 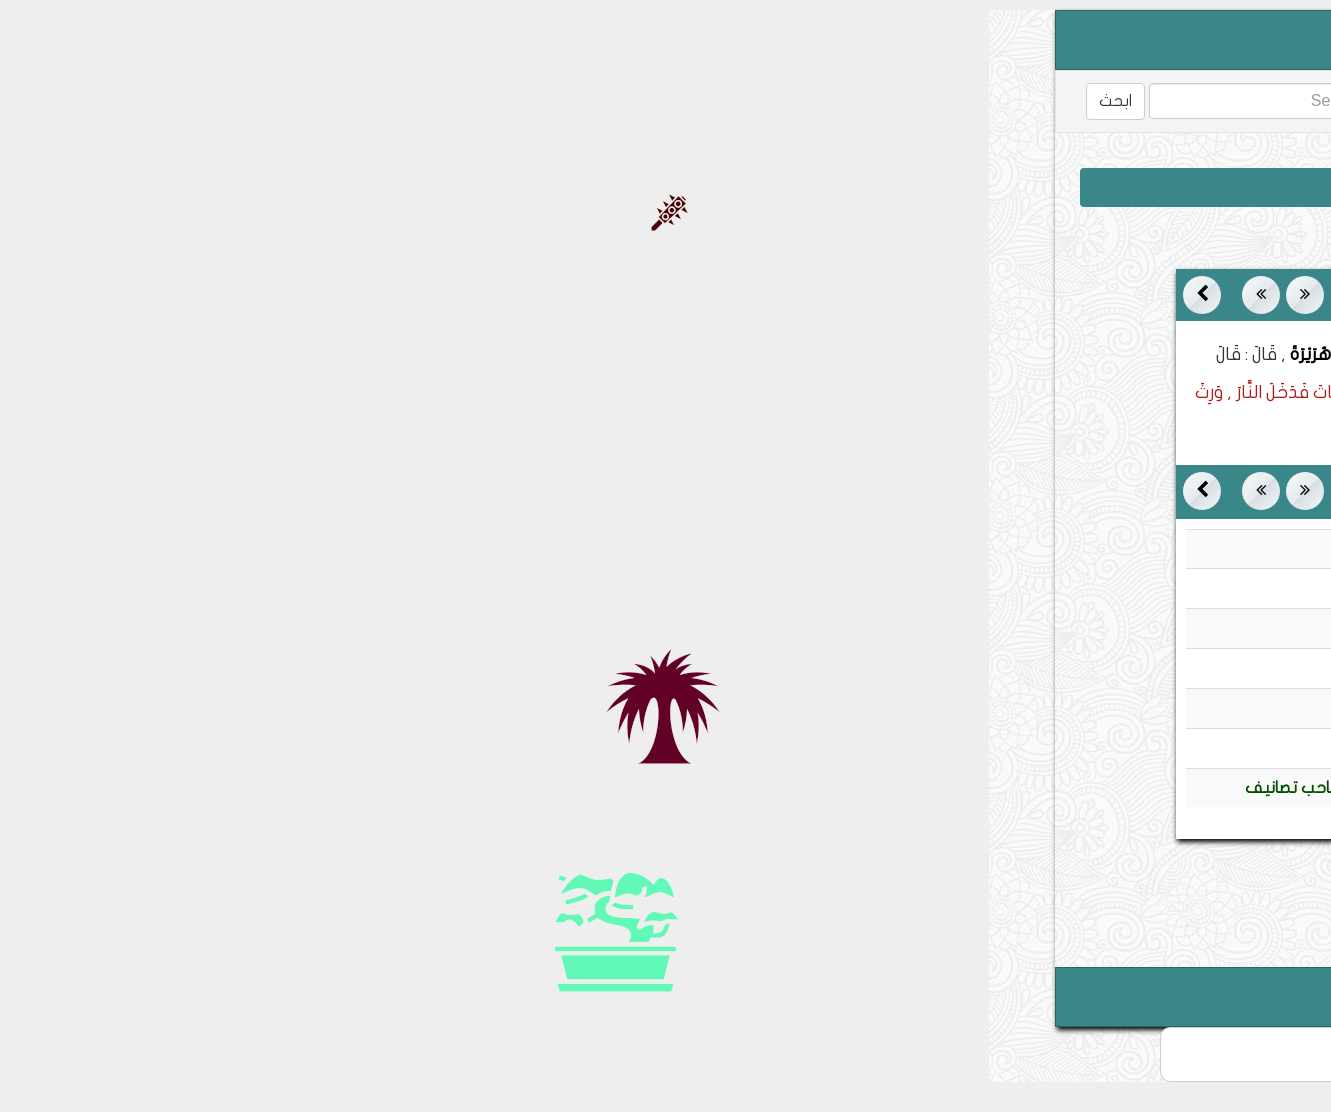 What do you see at coordinates (669, 212) in the screenshot?
I see `select melee weapon in game inventory` at bounding box center [669, 212].